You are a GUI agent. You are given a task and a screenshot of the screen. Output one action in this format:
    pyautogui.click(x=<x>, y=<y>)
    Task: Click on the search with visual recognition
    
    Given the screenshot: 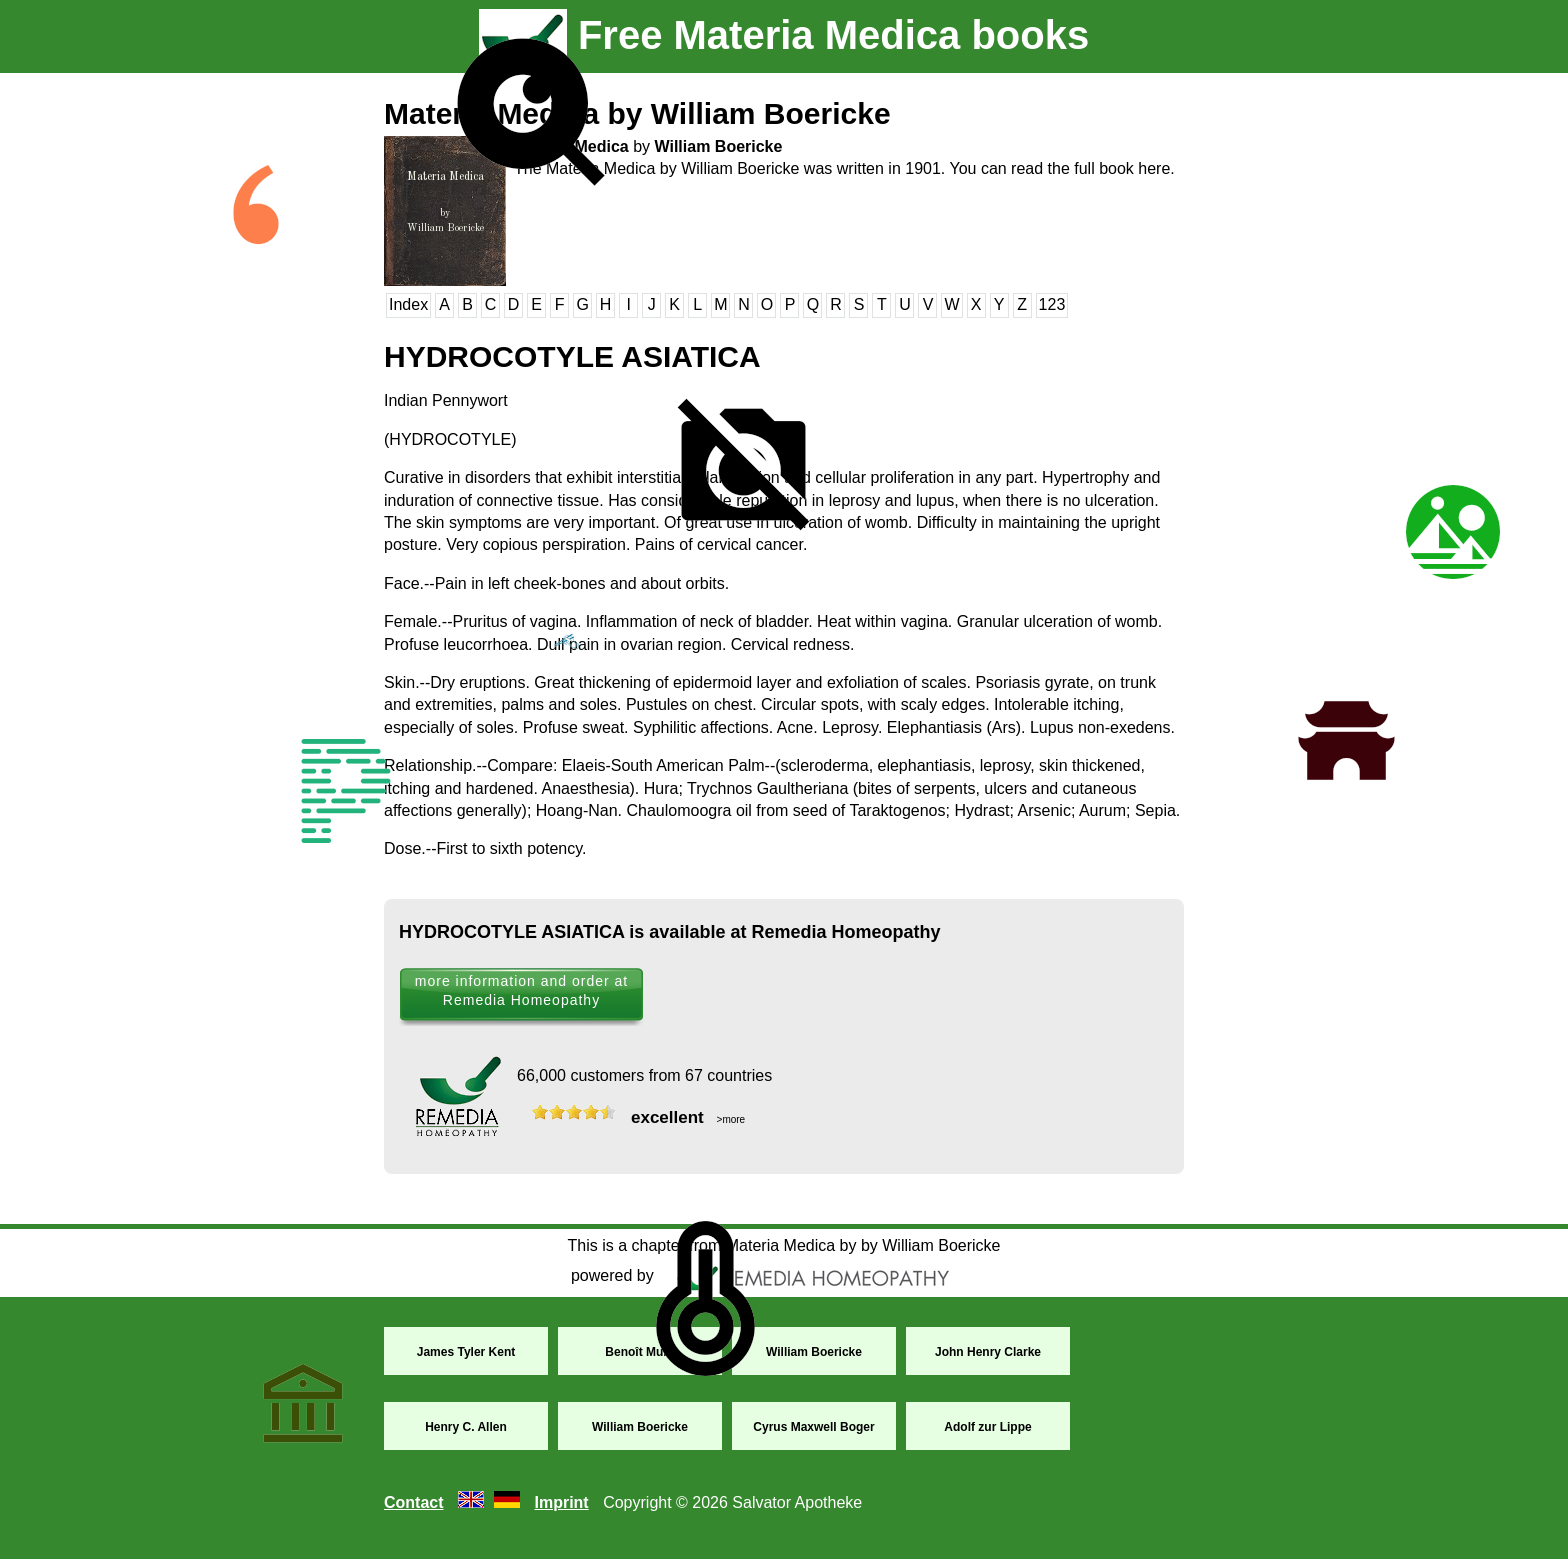 What is the action you would take?
    pyautogui.click(x=530, y=111)
    